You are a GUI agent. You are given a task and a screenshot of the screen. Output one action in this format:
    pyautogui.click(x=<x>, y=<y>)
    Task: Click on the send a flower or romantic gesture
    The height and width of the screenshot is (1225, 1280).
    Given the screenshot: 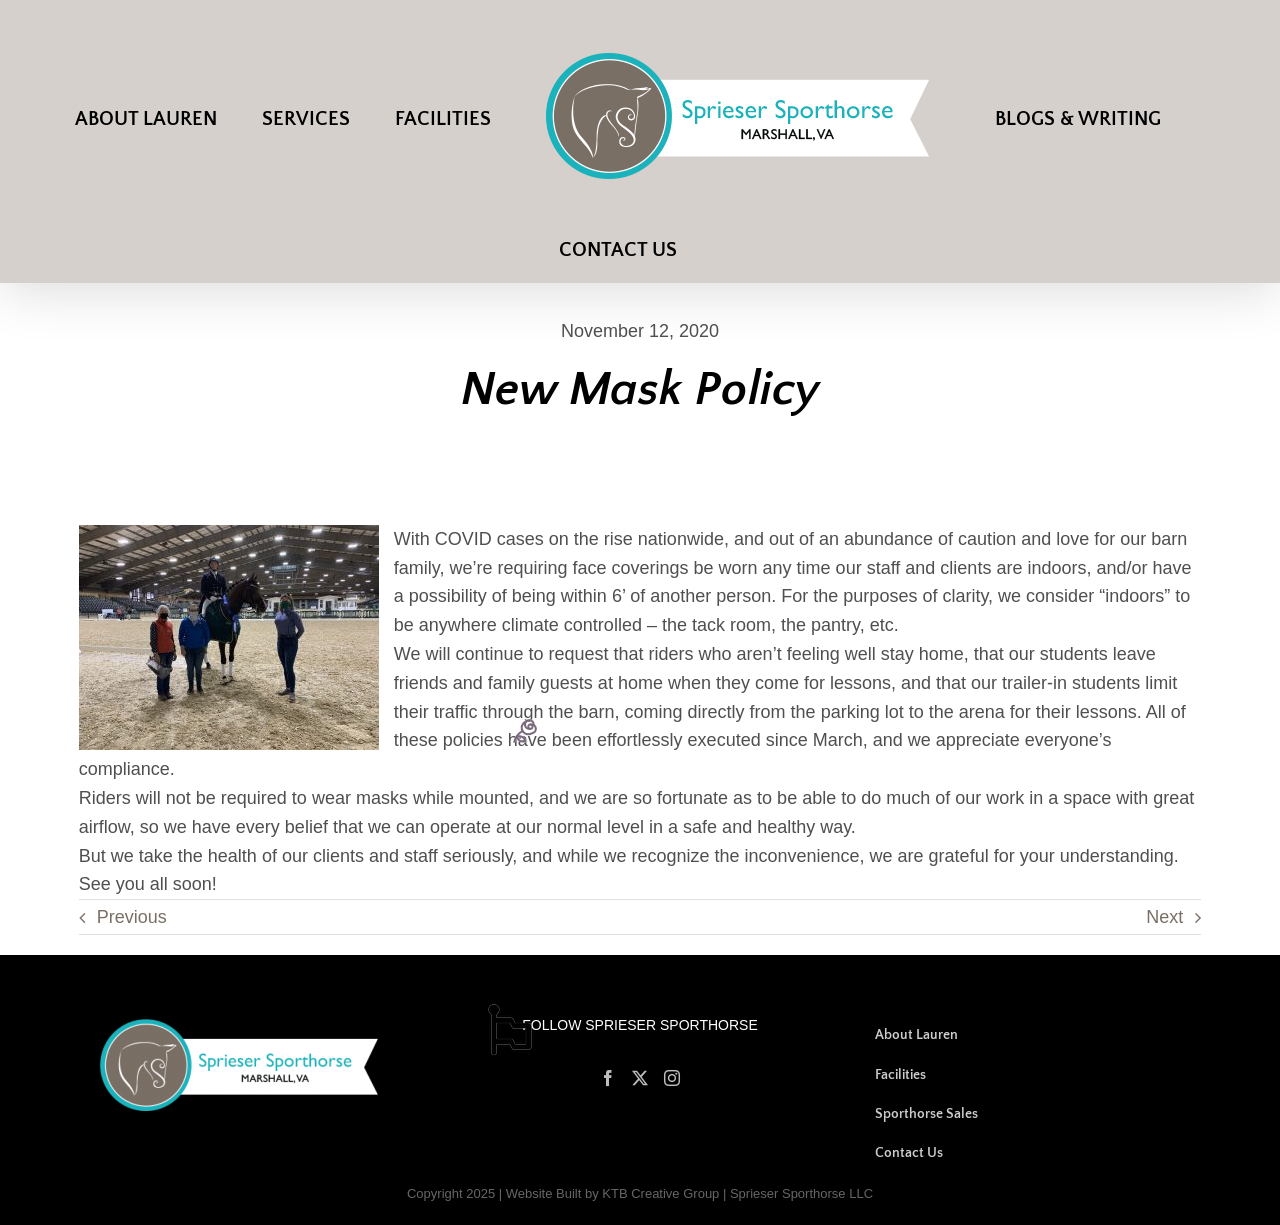 What is the action you would take?
    pyautogui.click(x=525, y=731)
    